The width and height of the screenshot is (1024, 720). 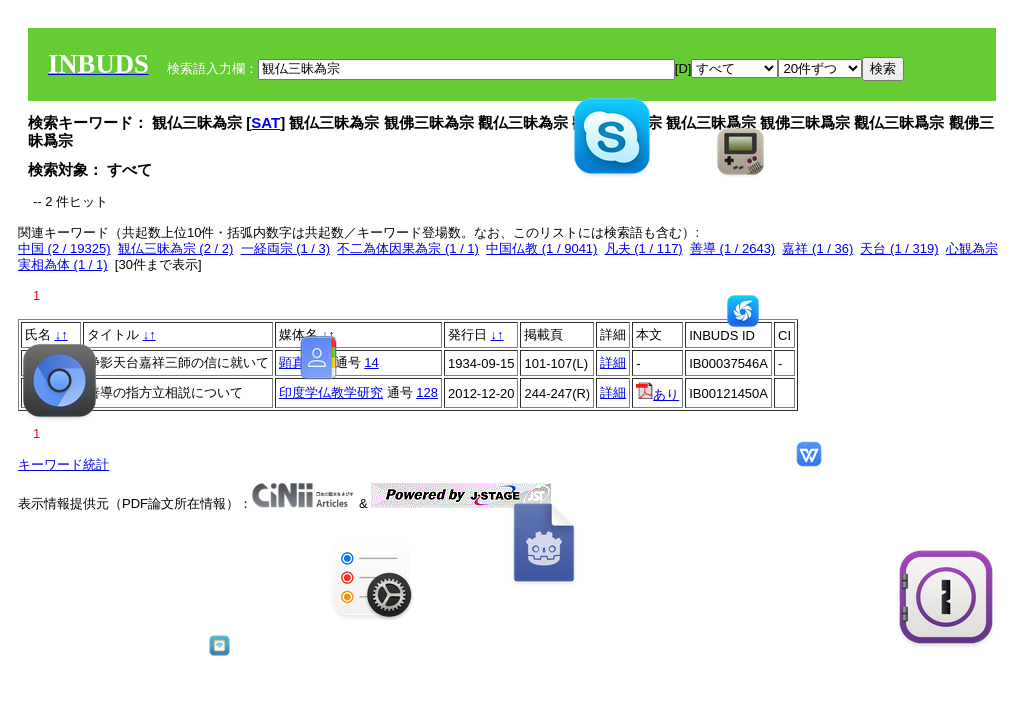 What do you see at coordinates (740, 151) in the screenshot?
I see `launch cartridges retro game emulator` at bounding box center [740, 151].